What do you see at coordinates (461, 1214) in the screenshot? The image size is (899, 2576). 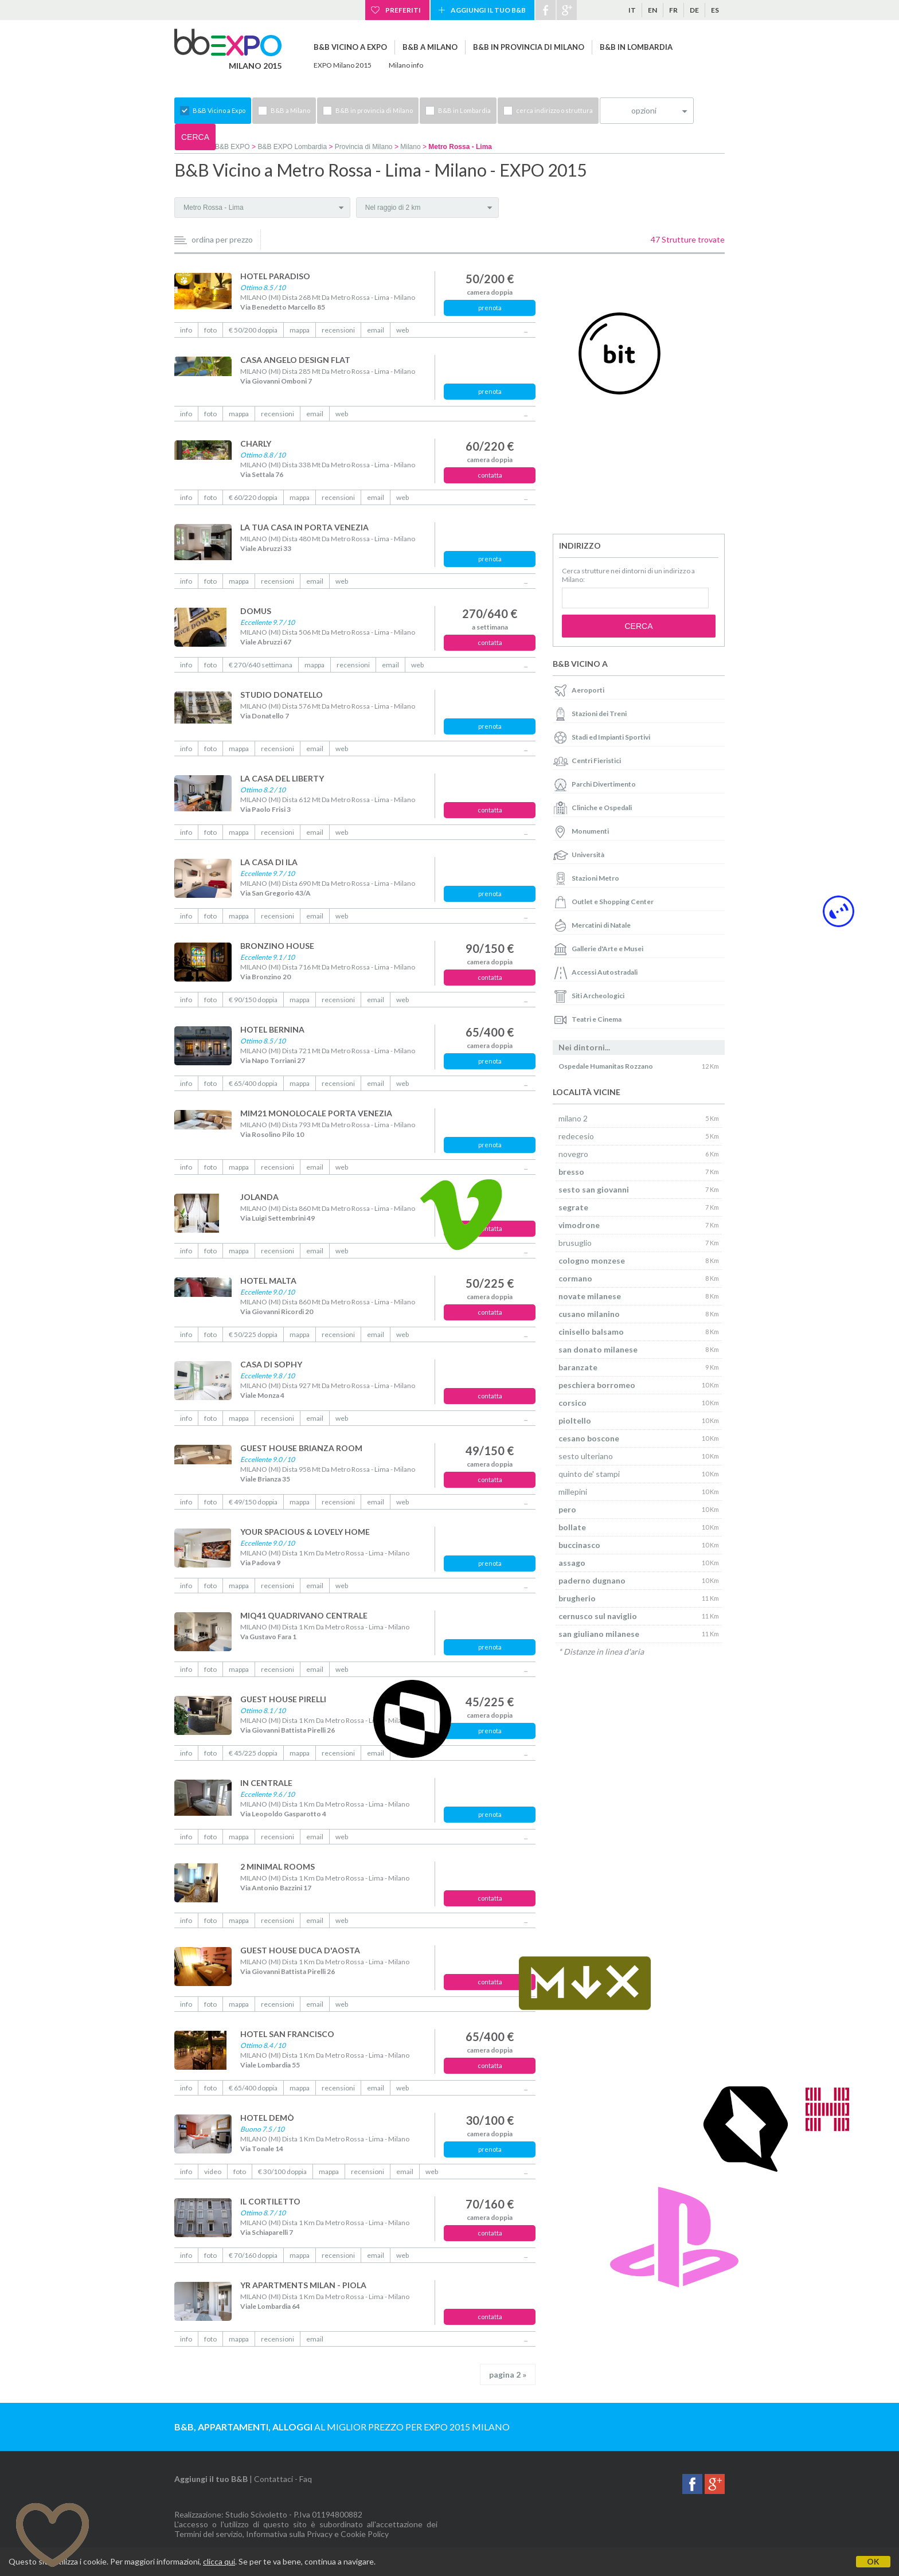 I see `open the Vimeo app` at bounding box center [461, 1214].